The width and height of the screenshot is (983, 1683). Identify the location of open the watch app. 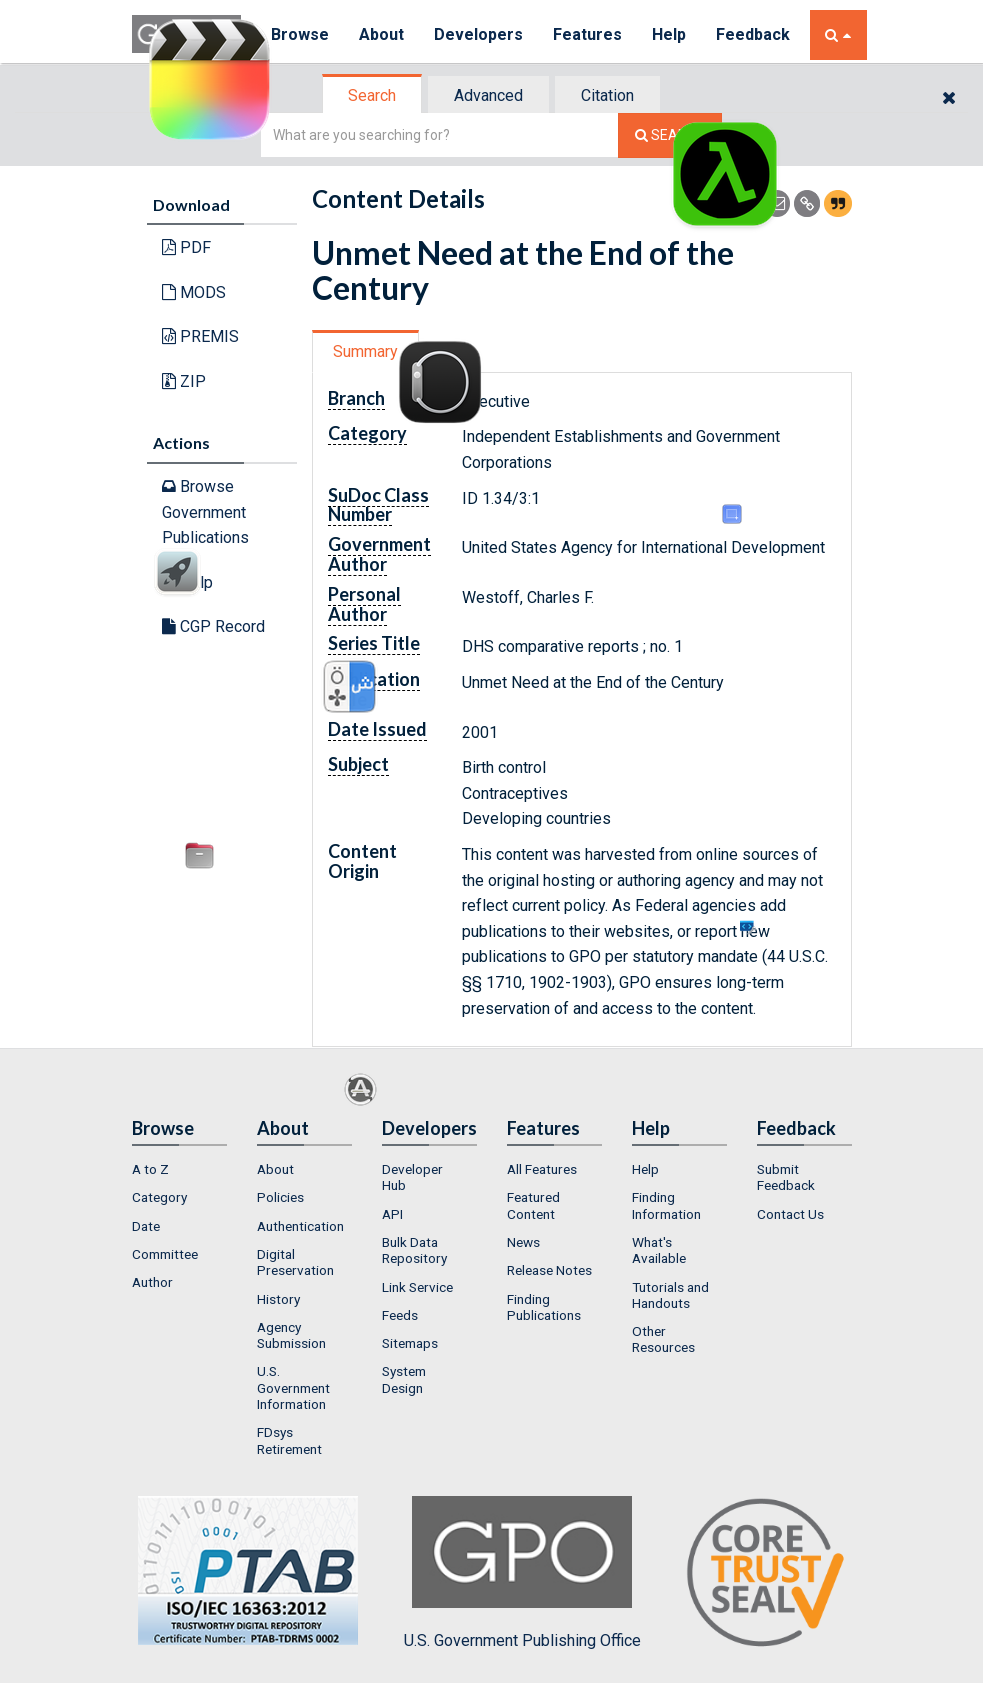
(440, 382).